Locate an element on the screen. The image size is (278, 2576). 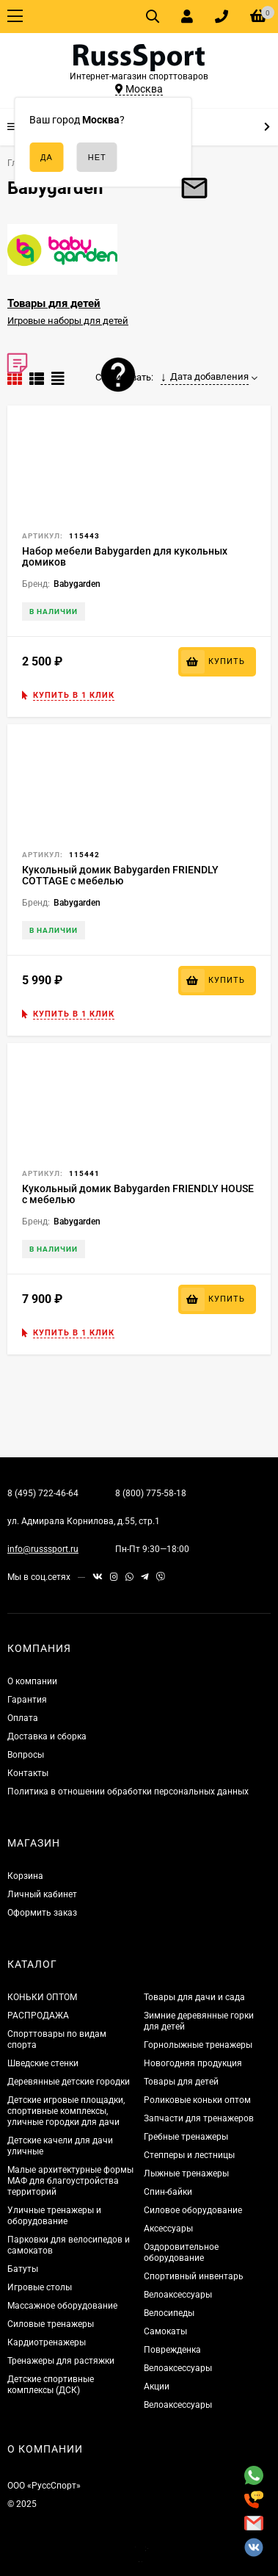
access help or support information is located at coordinates (118, 375).